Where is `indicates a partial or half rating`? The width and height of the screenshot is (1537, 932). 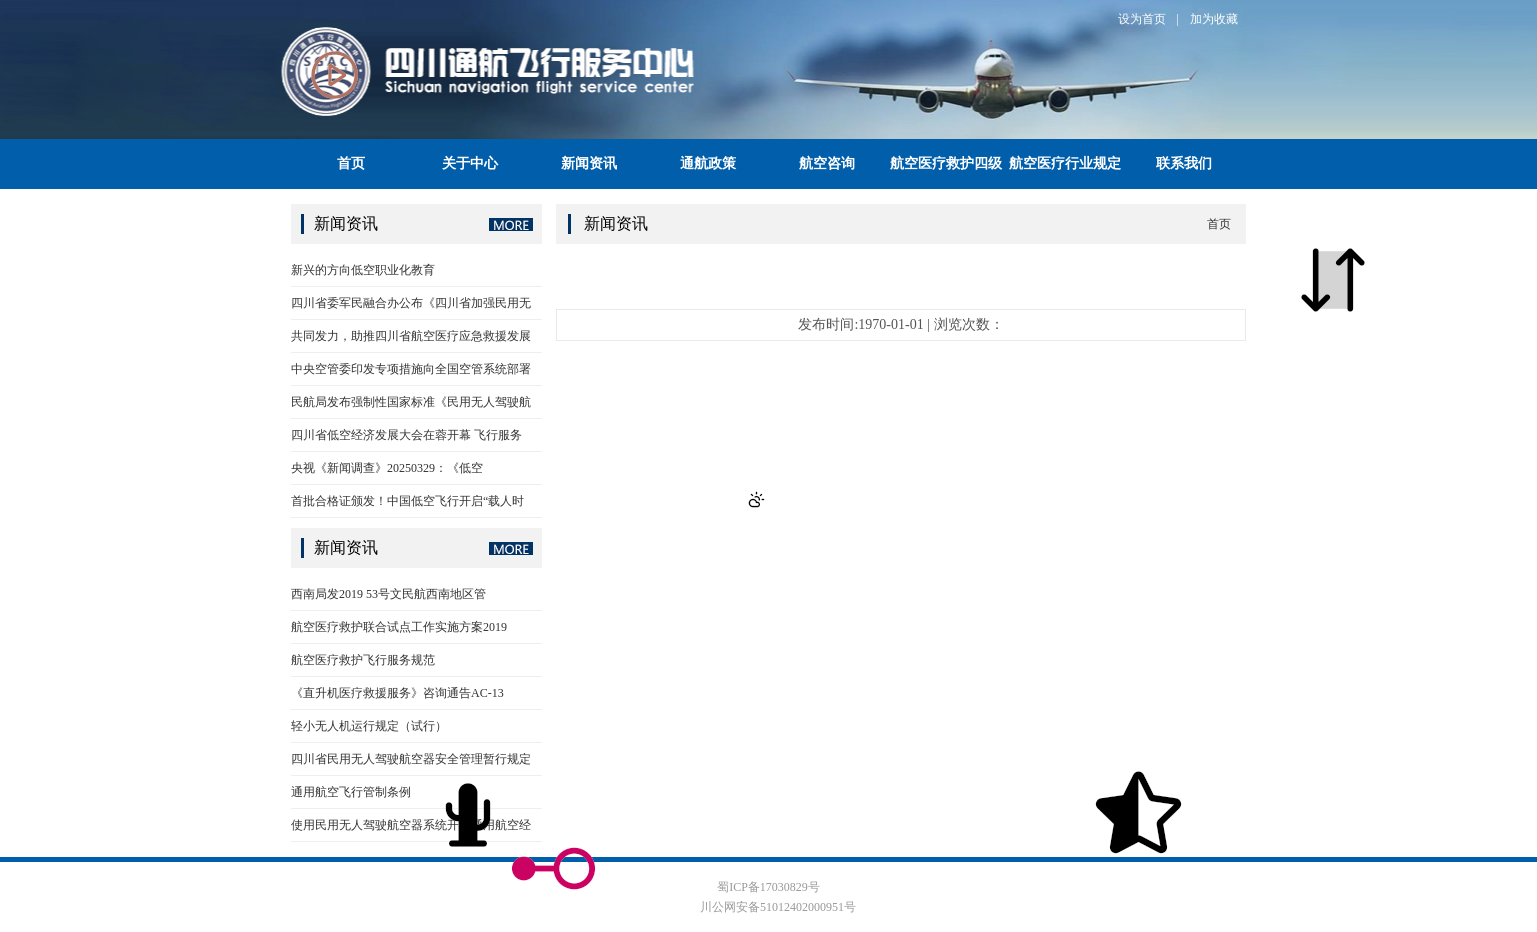 indicates a partial or half rating is located at coordinates (1138, 813).